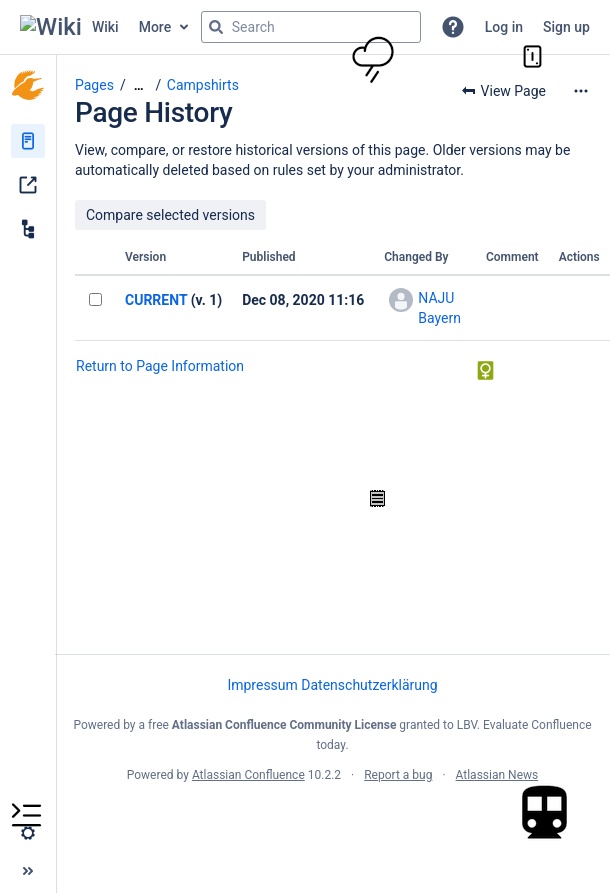 This screenshot has width=610, height=893. What do you see at coordinates (377, 498) in the screenshot?
I see `view purchase receipt or transaction history` at bounding box center [377, 498].